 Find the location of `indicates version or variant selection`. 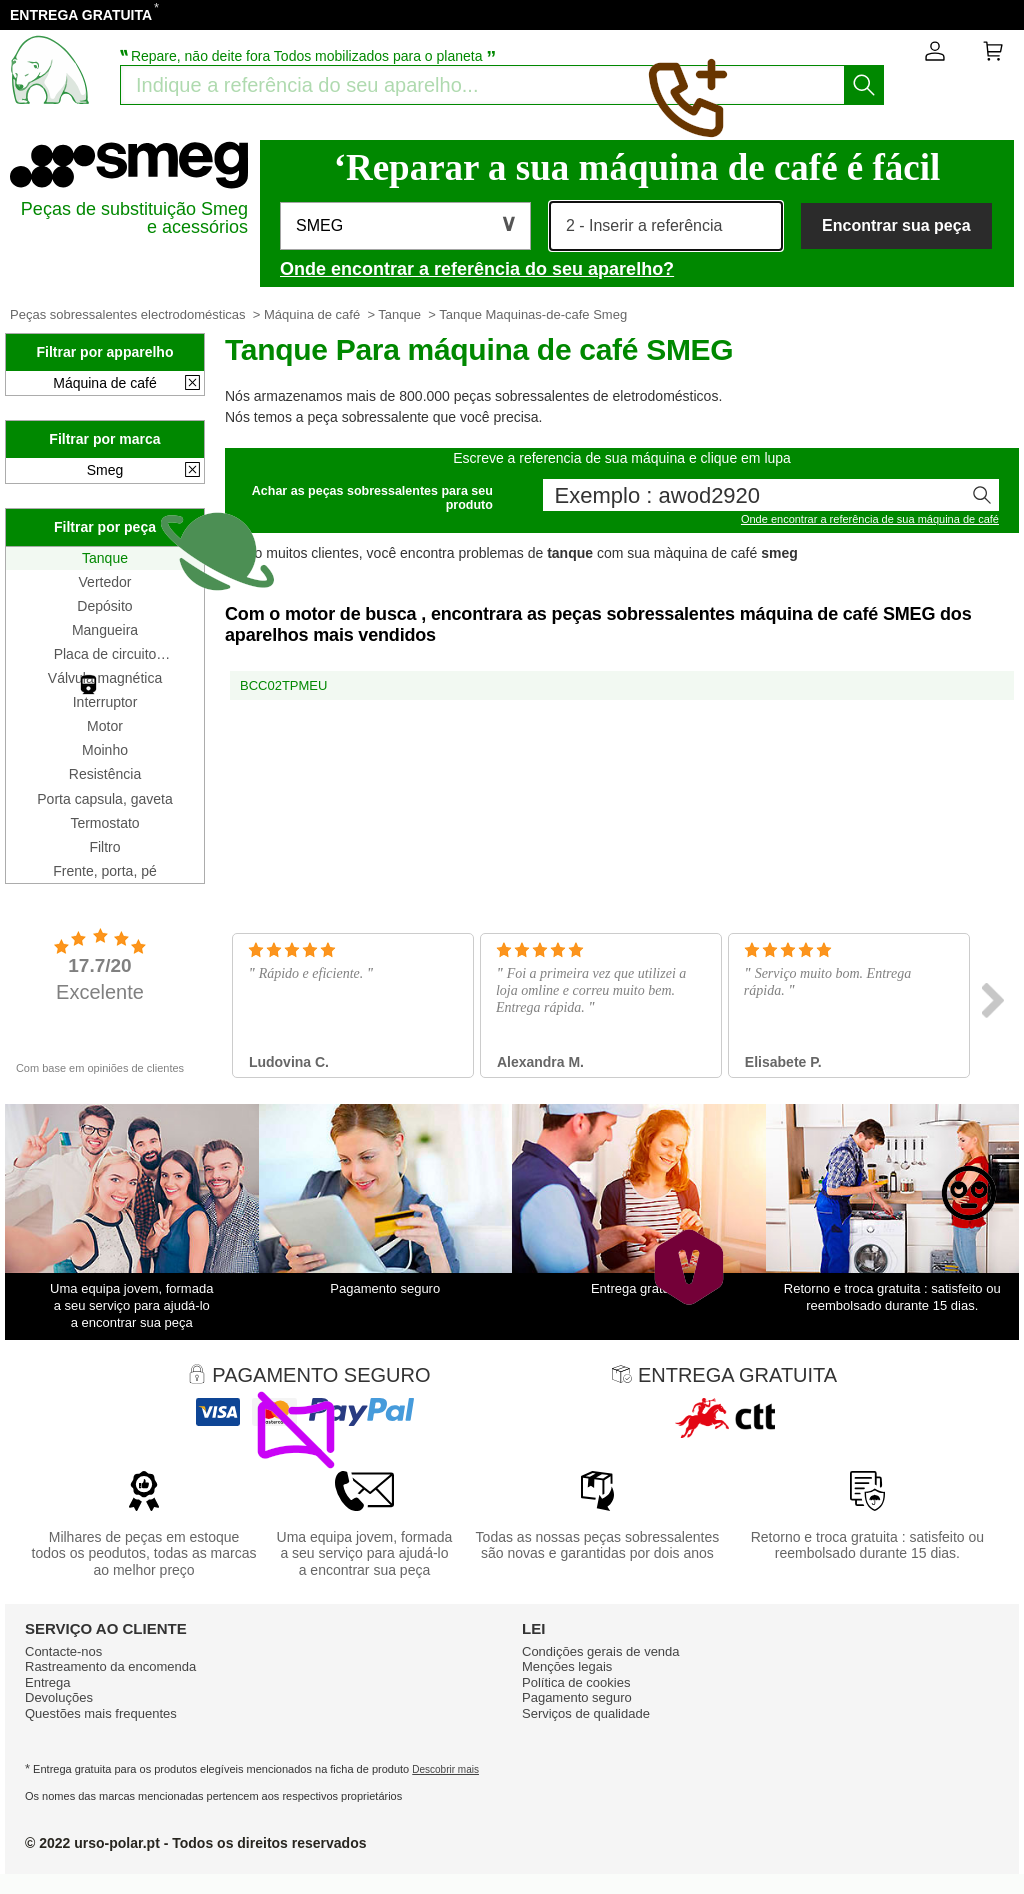

indicates version or variant selection is located at coordinates (689, 1267).